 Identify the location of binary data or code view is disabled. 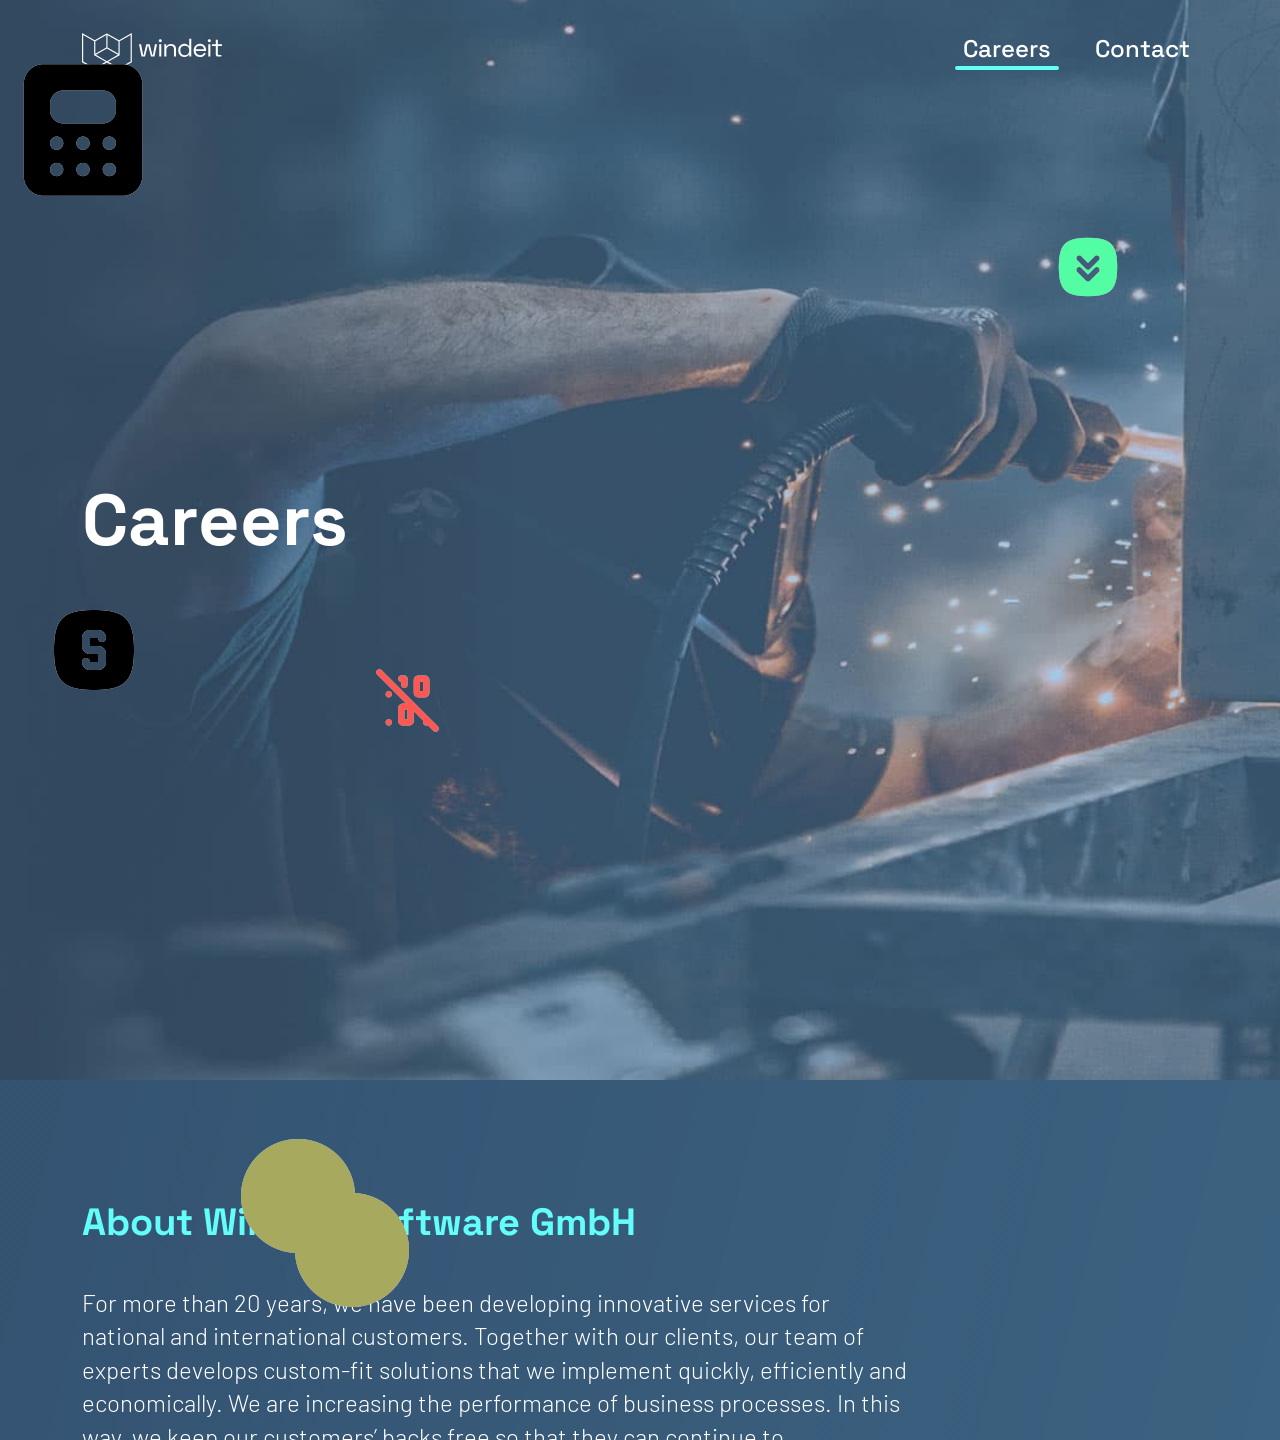
(407, 700).